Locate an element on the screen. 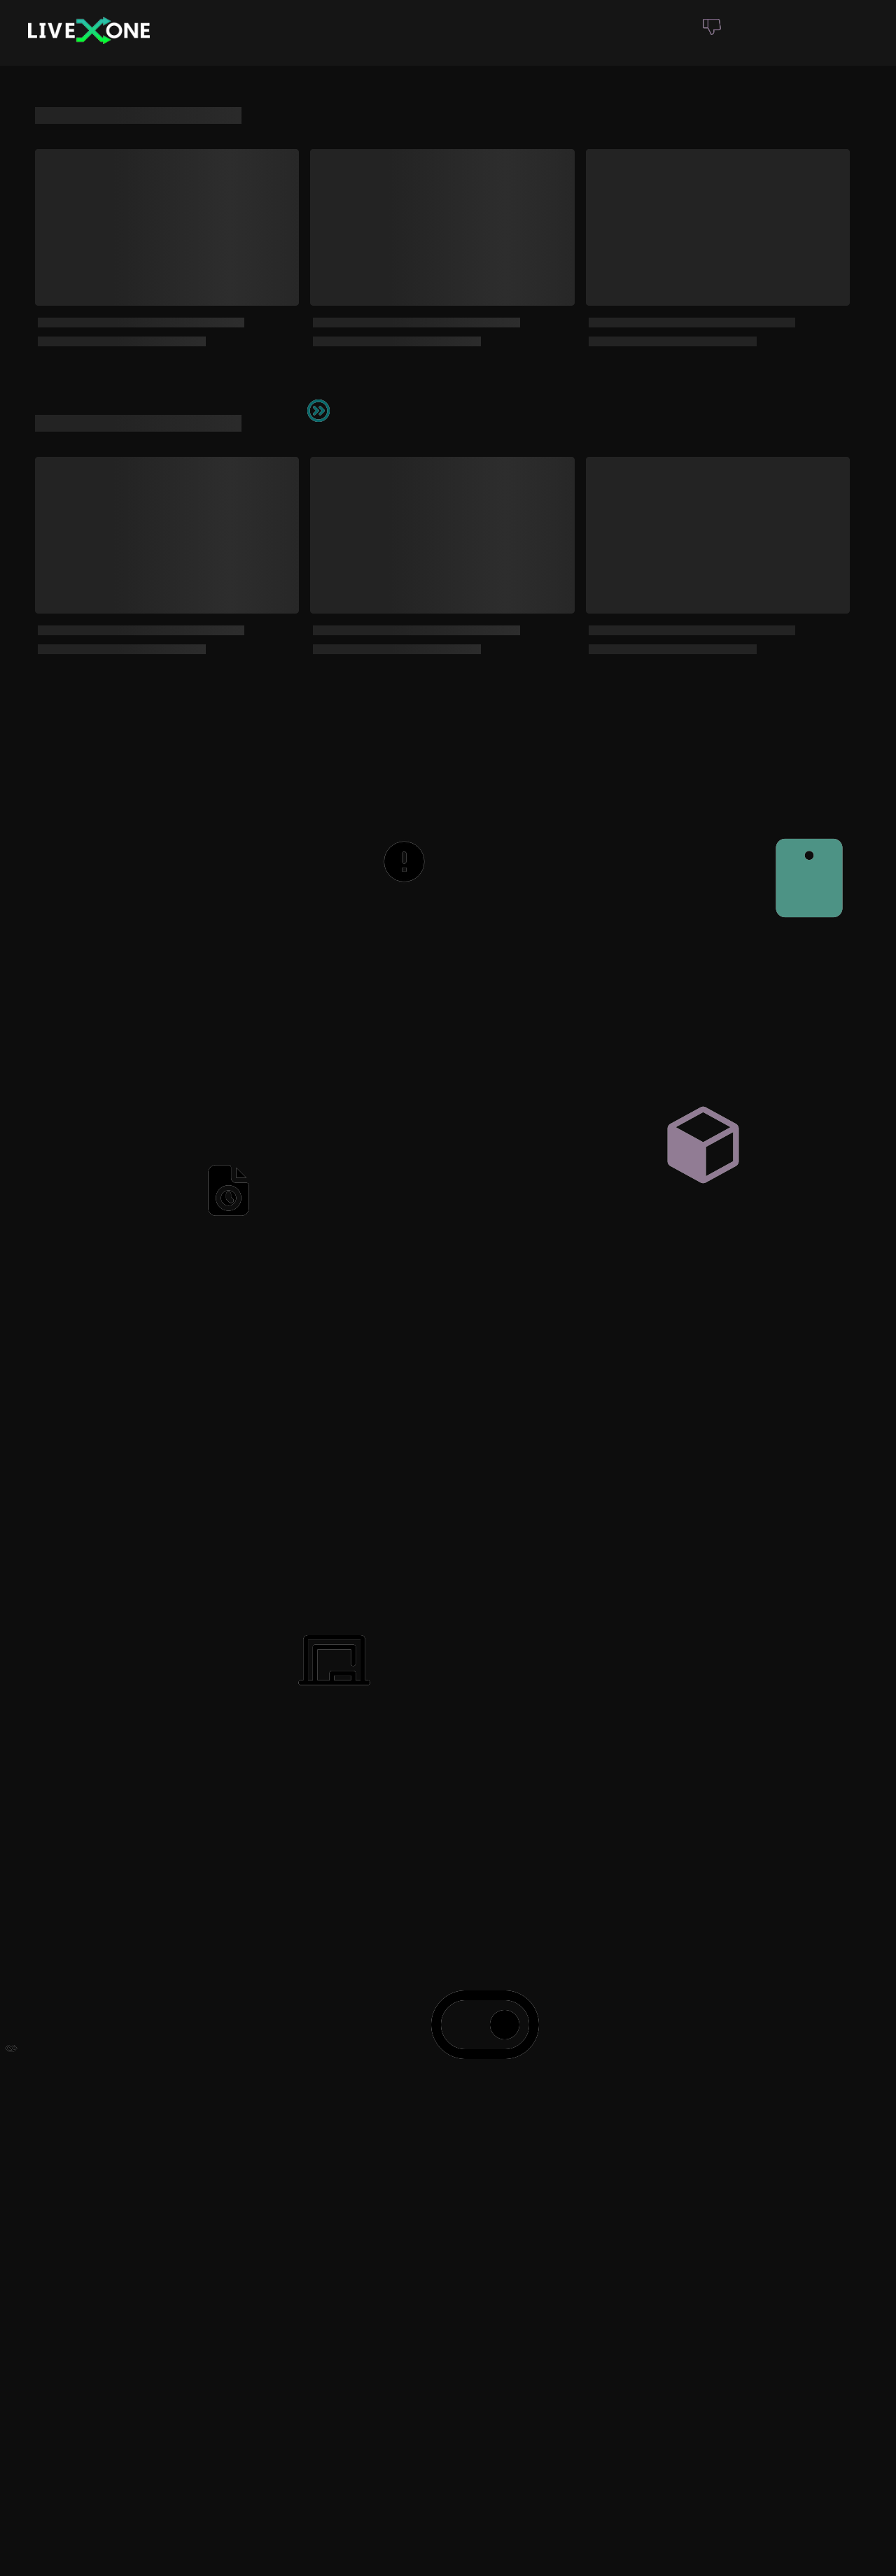 Image resolution: width=896 pixels, height=2576 pixels. access tablet camera settings is located at coordinates (809, 878).